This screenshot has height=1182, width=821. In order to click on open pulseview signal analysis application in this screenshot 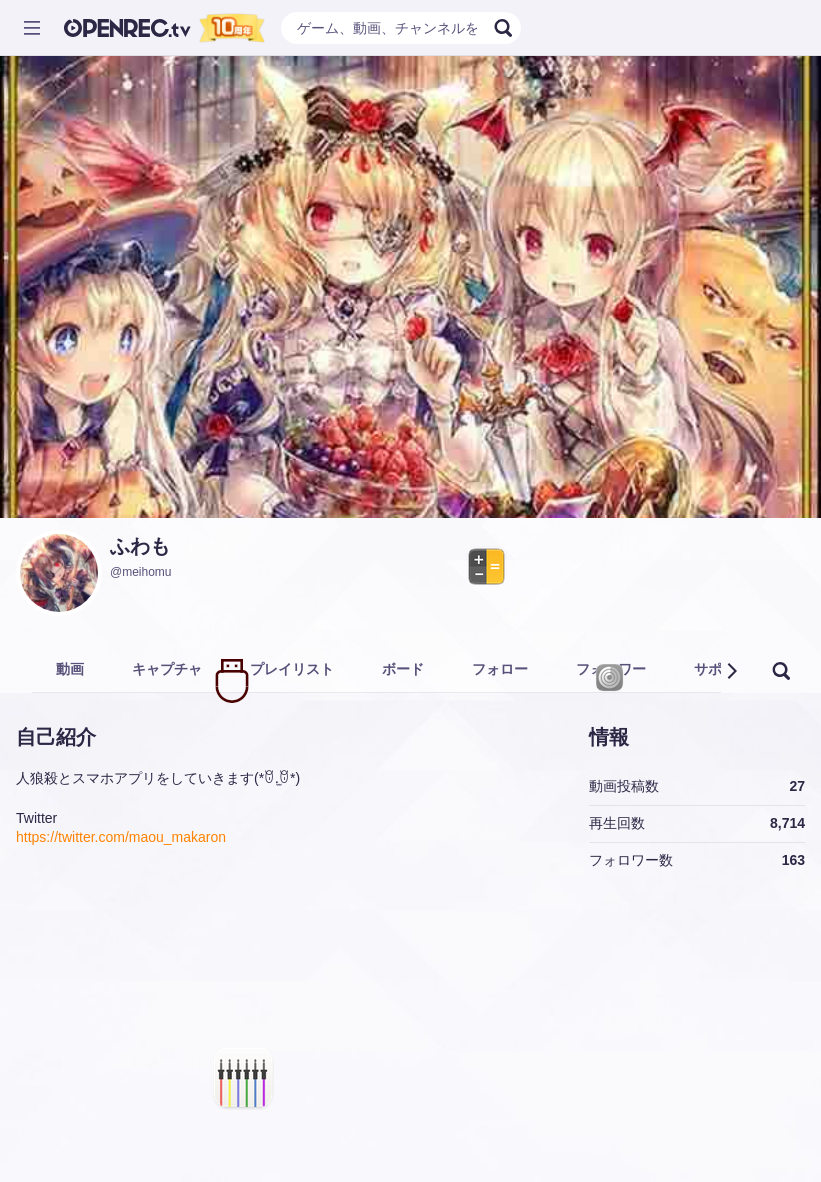, I will do `click(242, 1076)`.